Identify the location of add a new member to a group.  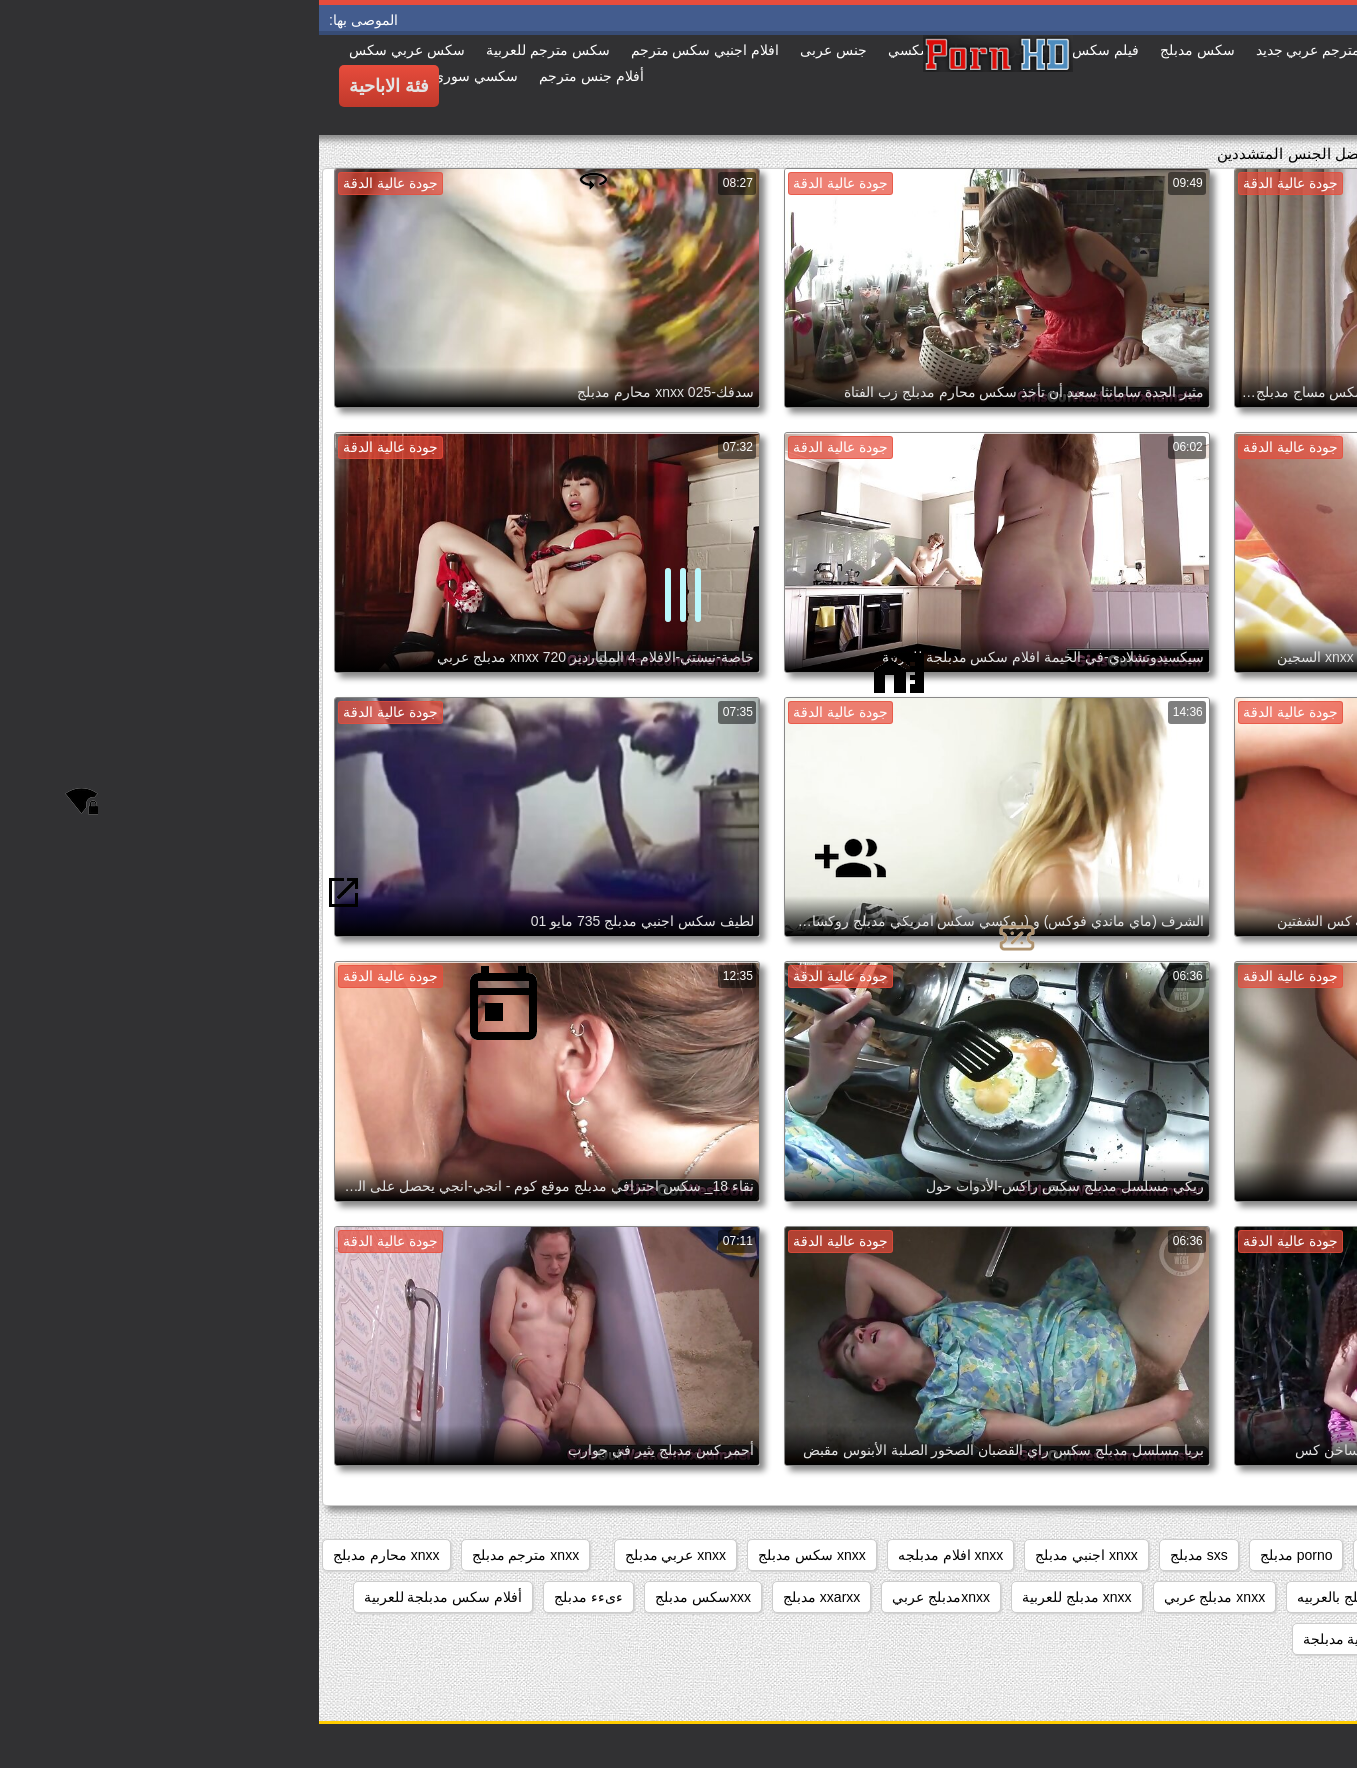
(850, 859).